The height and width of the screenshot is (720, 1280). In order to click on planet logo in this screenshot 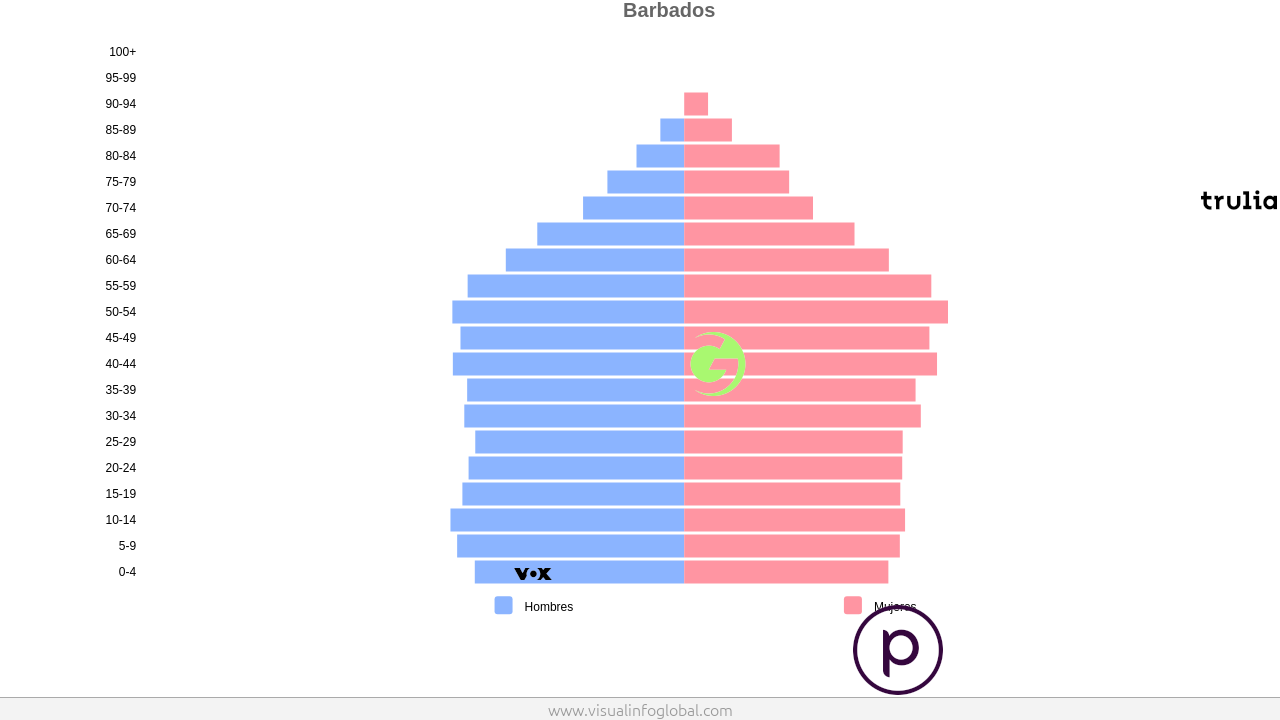, I will do `click(898, 650)`.